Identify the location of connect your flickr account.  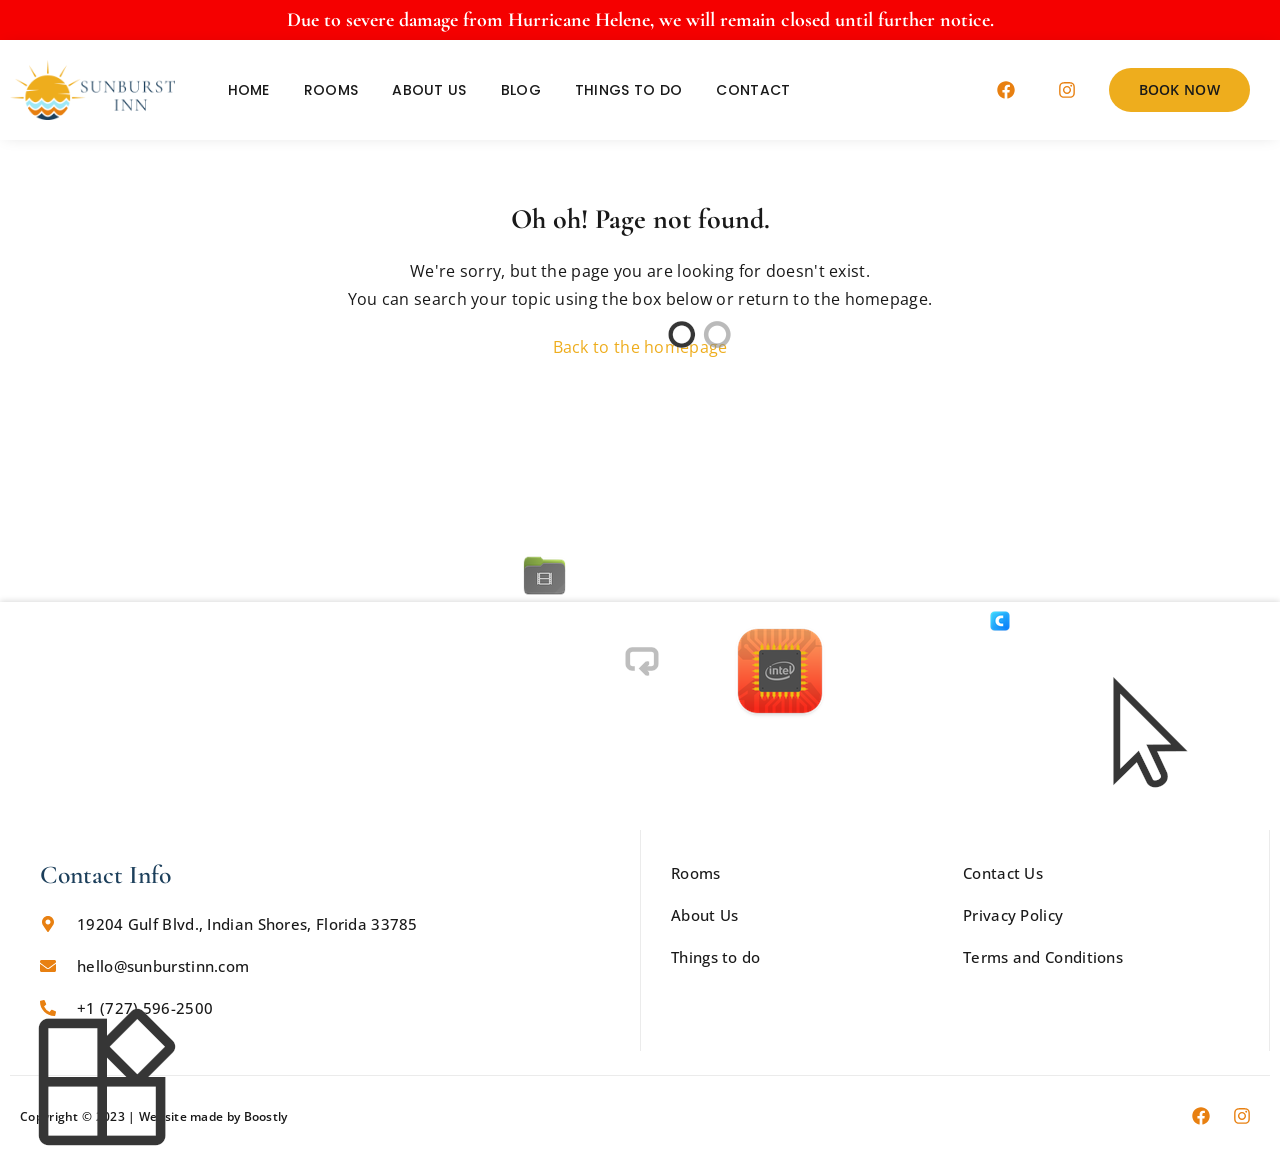
(699, 334).